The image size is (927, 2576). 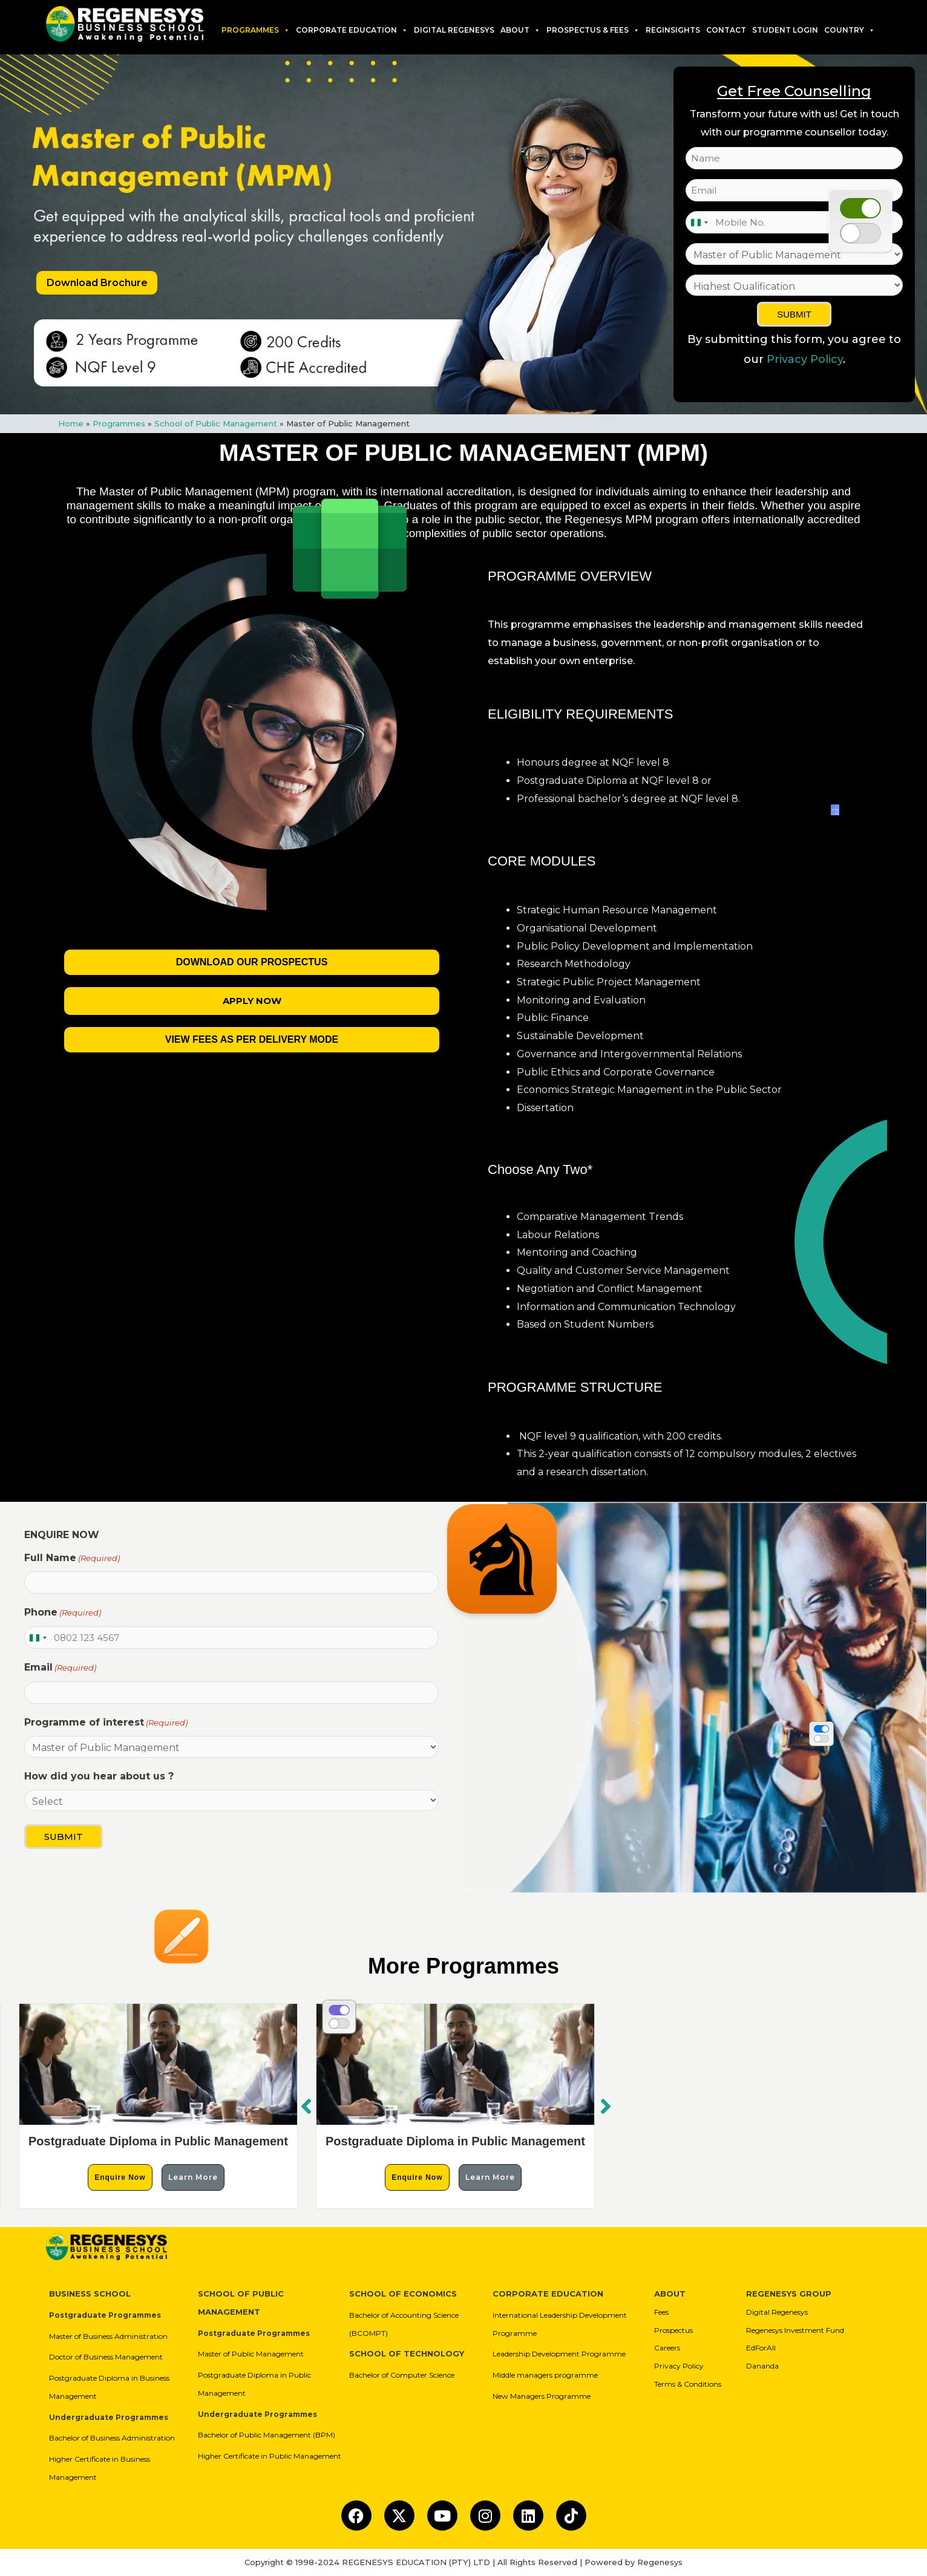 I want to click on open the GNOME To Do task manager app, so click(x=835, y=810).